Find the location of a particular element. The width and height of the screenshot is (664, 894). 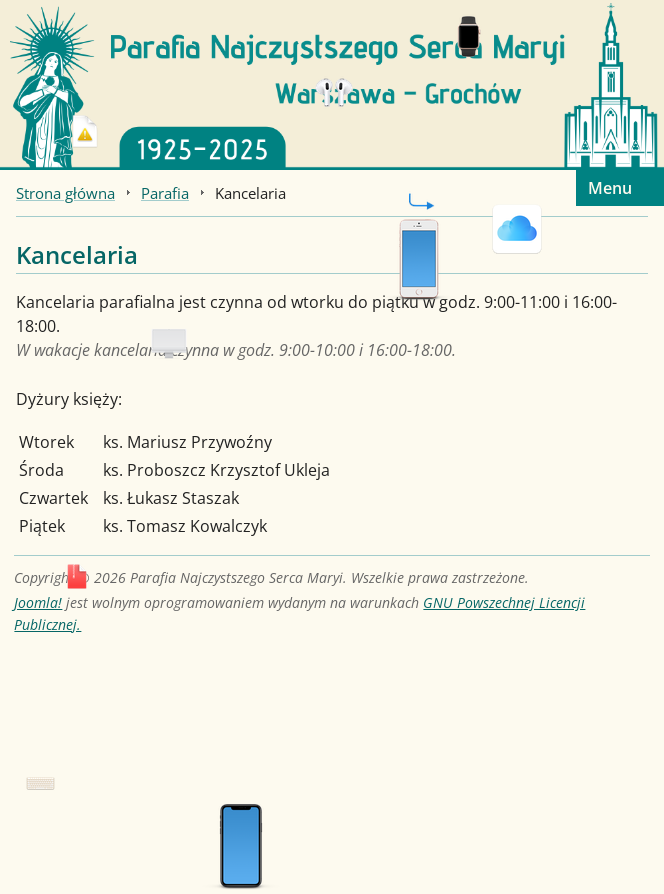

access iCloud Drive diagnostics is located at coordinates (517, 229).